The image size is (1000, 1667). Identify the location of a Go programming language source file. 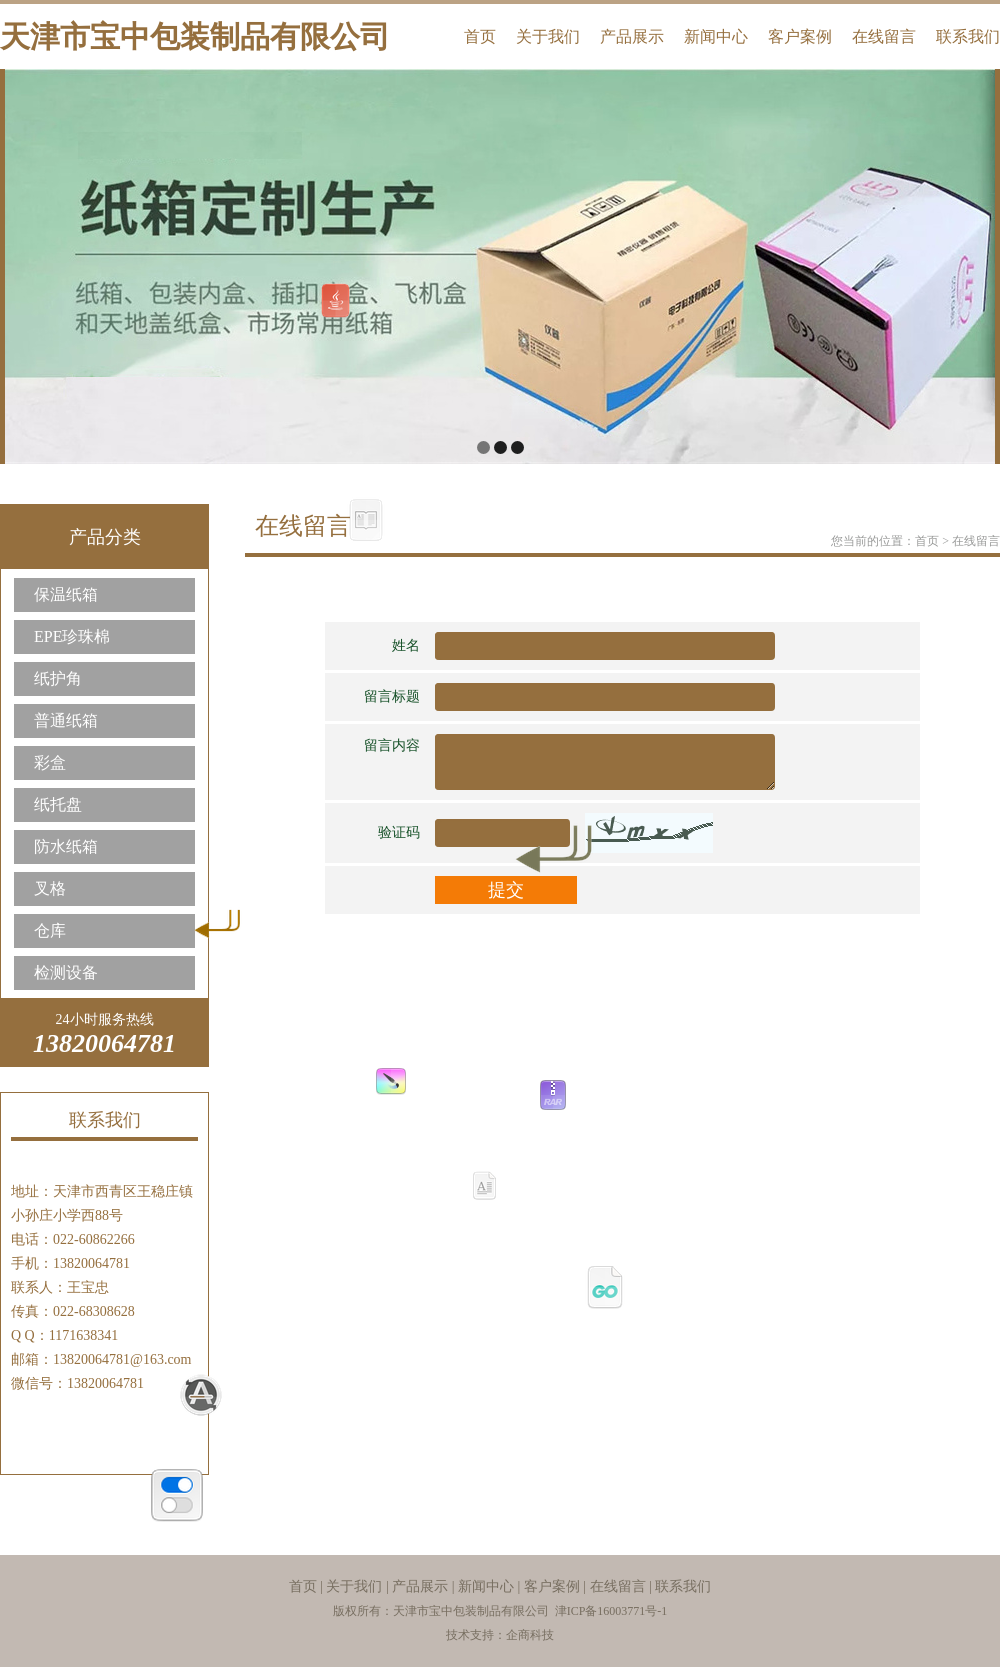
(605, 1287).